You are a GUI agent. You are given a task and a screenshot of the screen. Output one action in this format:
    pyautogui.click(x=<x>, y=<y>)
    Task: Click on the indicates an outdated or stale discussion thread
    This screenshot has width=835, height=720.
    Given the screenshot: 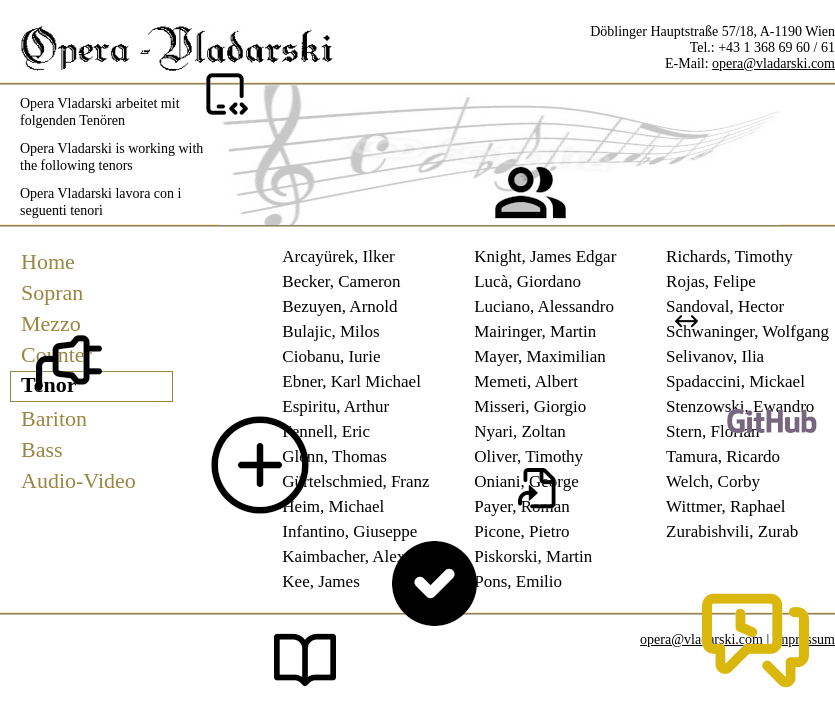 What is the action you would take?
    pyautogui.click(x=755, y=640)
    